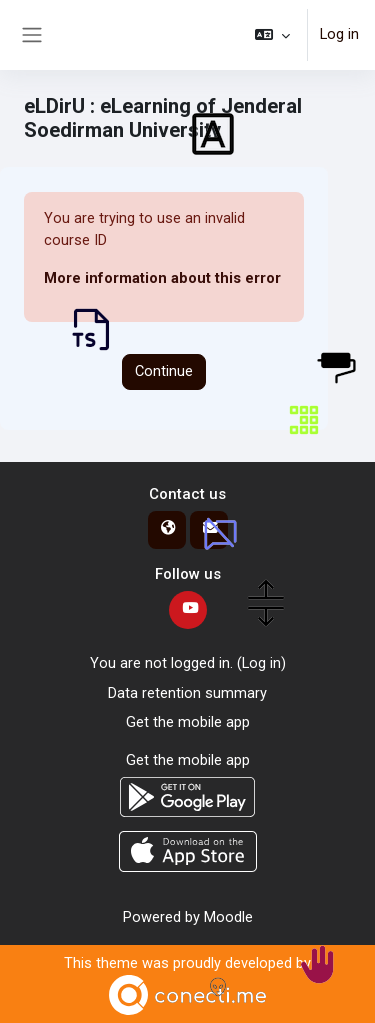  What do you see at coordinates (91, 329) in the screenshot?
I see `a TypeScript file` at bounding box center [91, 329].